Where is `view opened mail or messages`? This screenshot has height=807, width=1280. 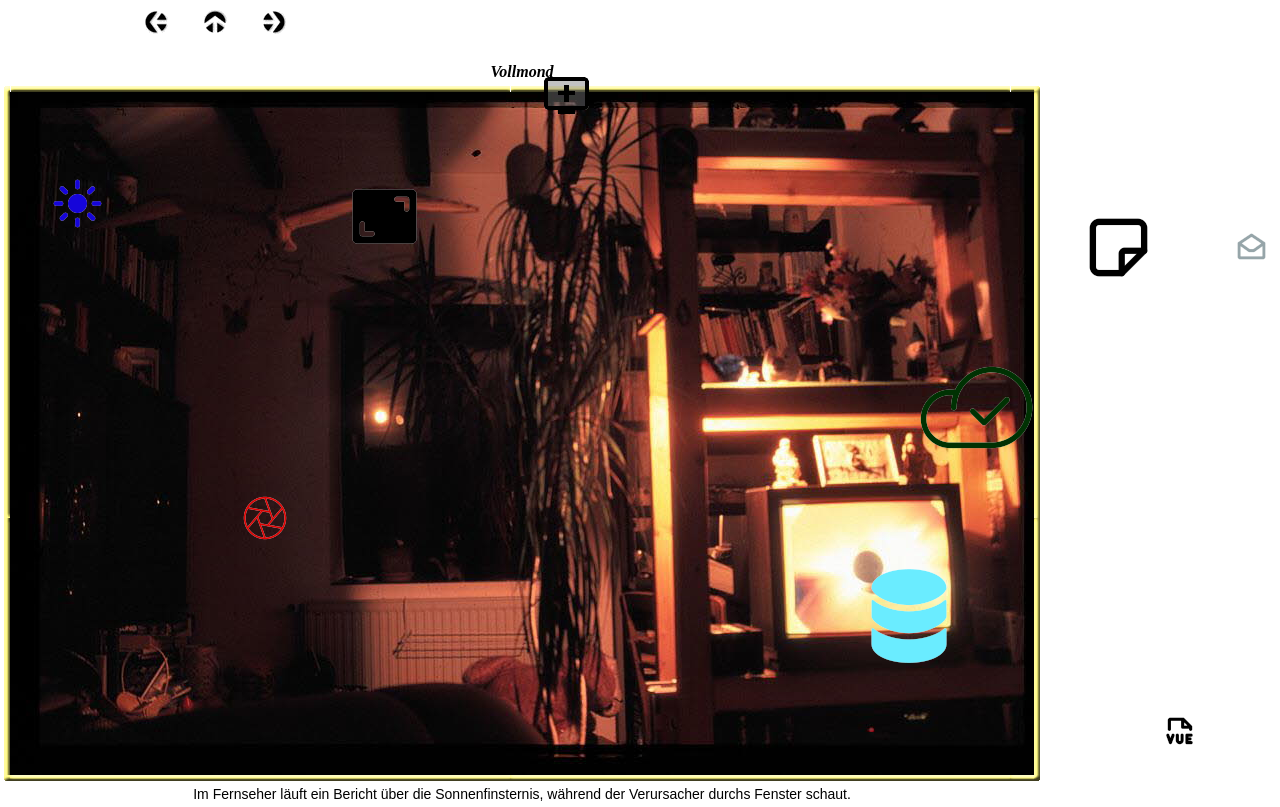 view opened mail or messages is located at coordinates (1251, 247).